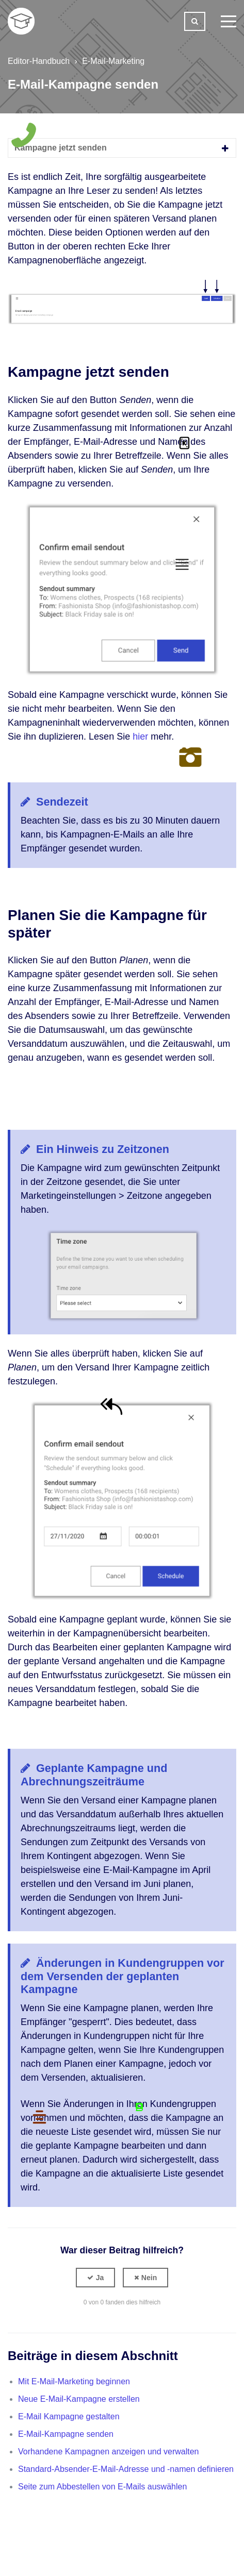 This screenshot has width=244, height=2576. I want to click on access Jewish religious texts, so click(139, 2107).